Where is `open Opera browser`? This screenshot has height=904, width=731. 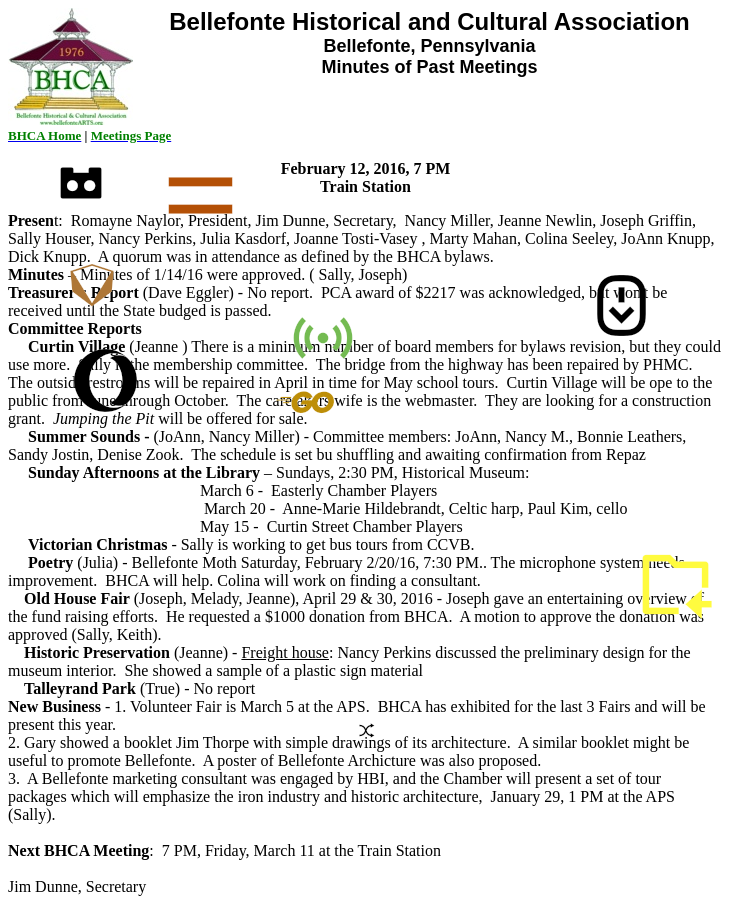 open Opera browser is located at coordinates (105, 381).